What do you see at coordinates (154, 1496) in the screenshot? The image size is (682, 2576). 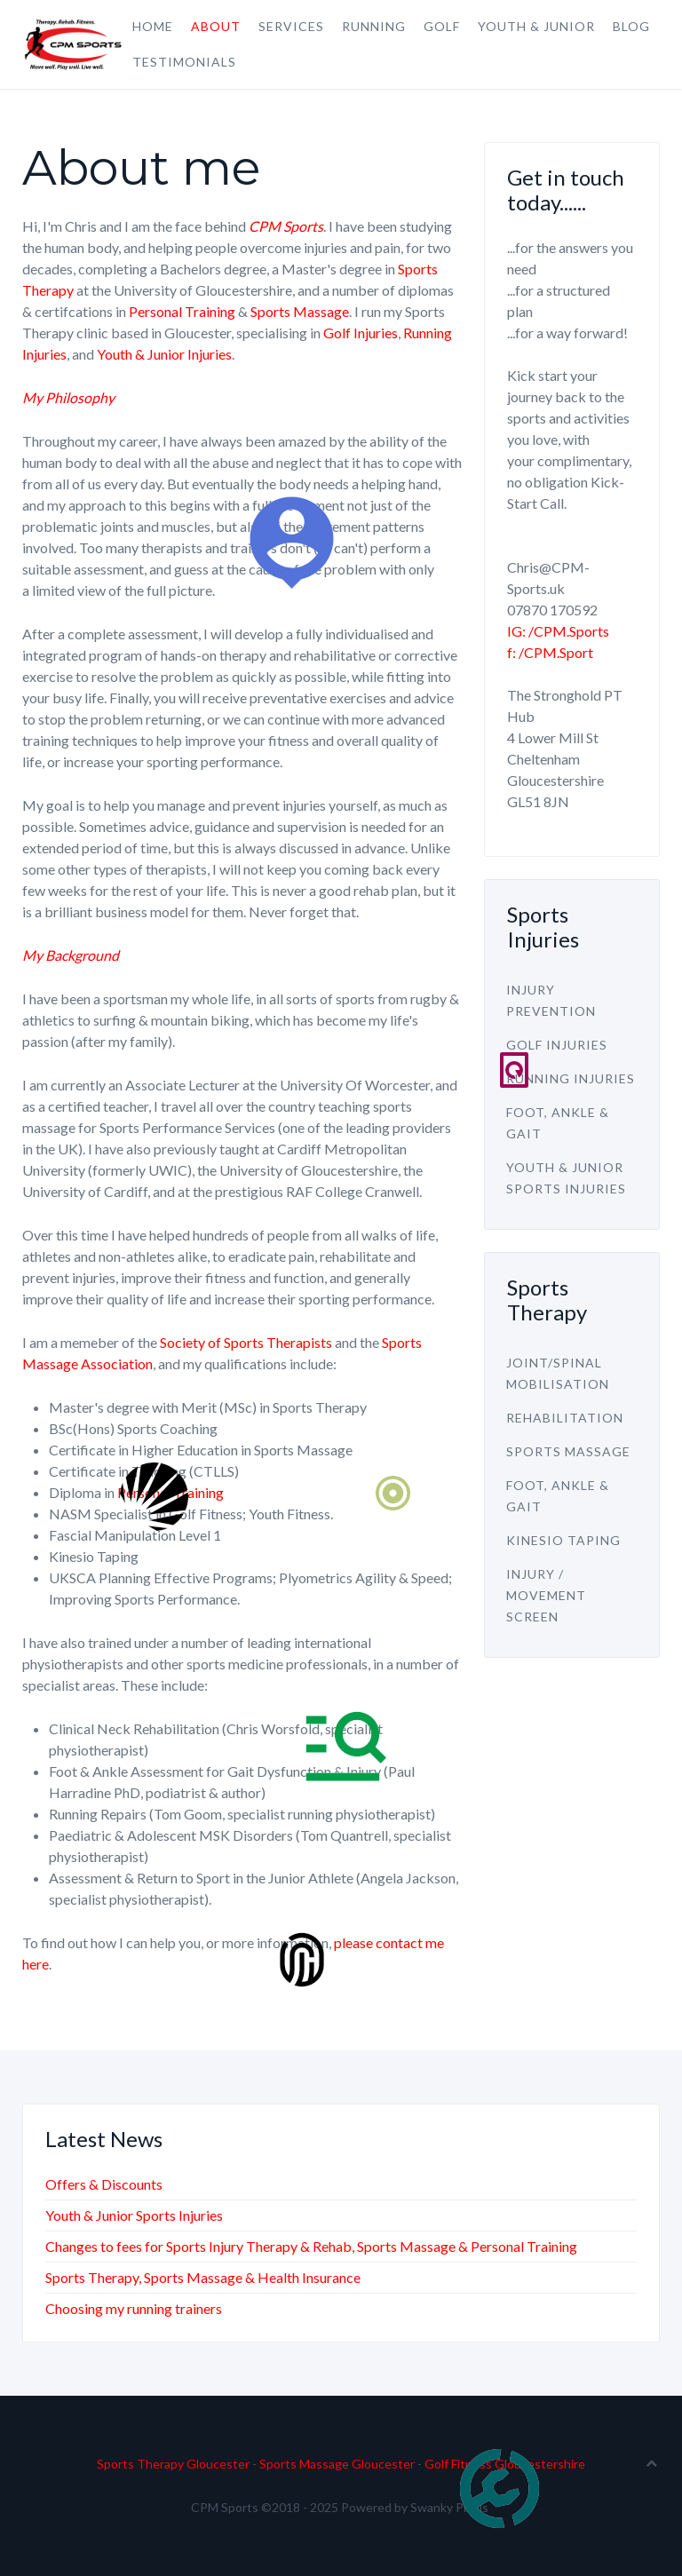 I see `apache solr search platform logo` at bounding box center [154, 1496].